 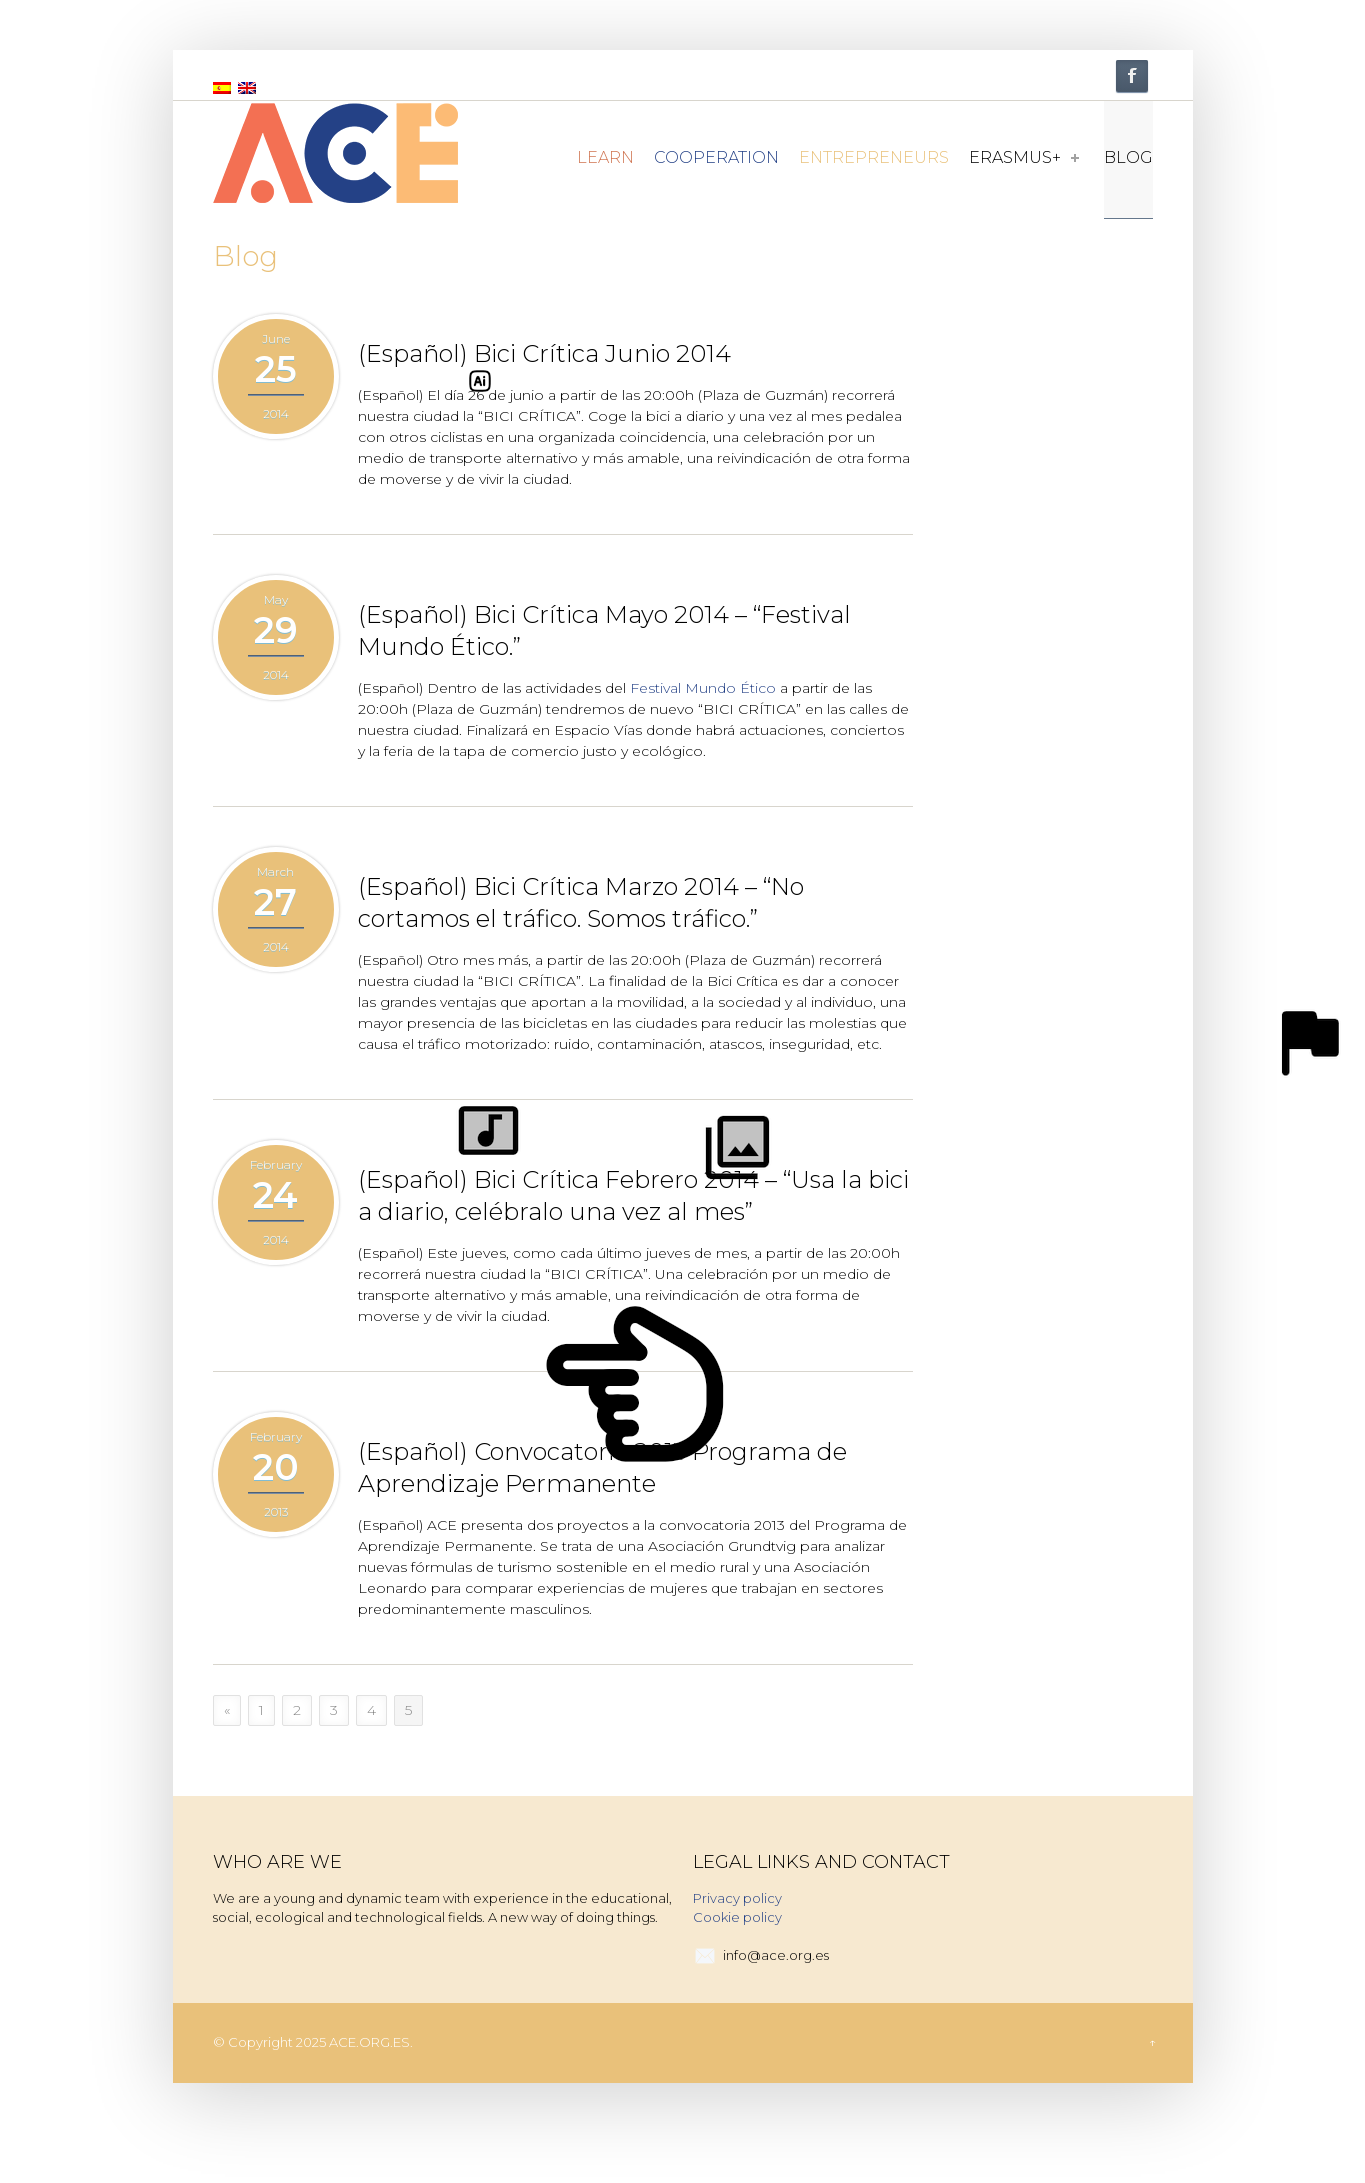 I want to click on flag or bookmark this item, so click(x=1308, y=1041).